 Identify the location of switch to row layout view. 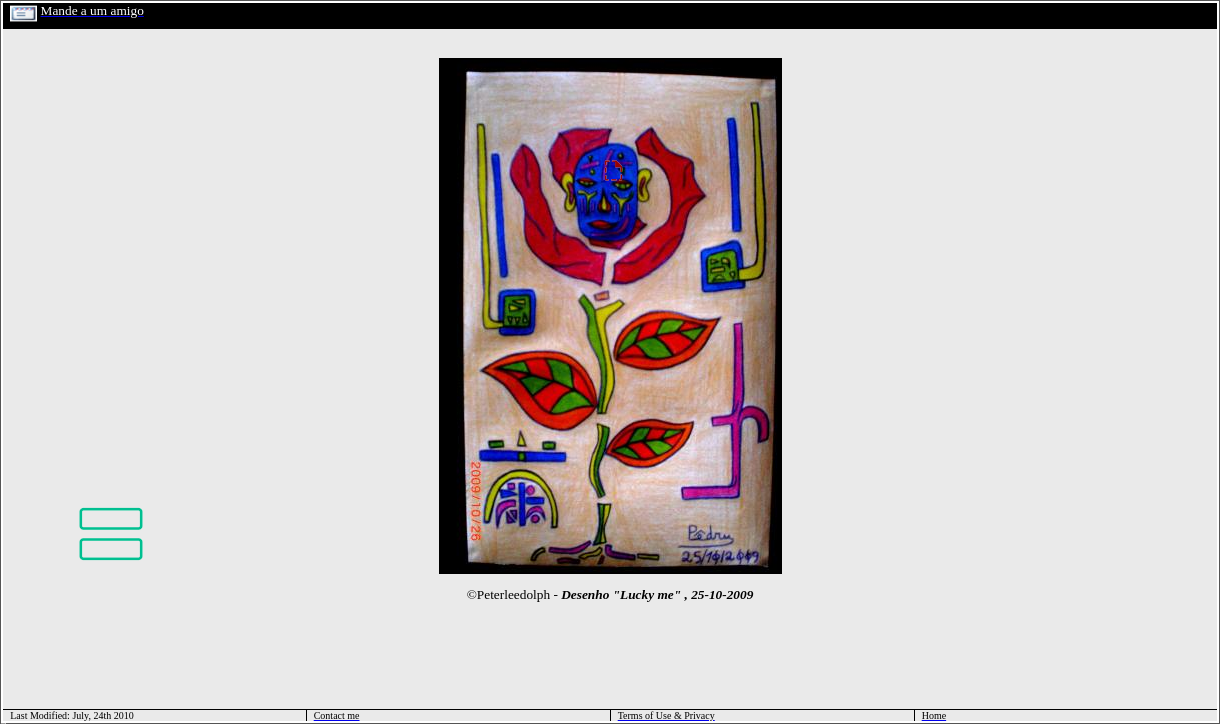
(111, 534).